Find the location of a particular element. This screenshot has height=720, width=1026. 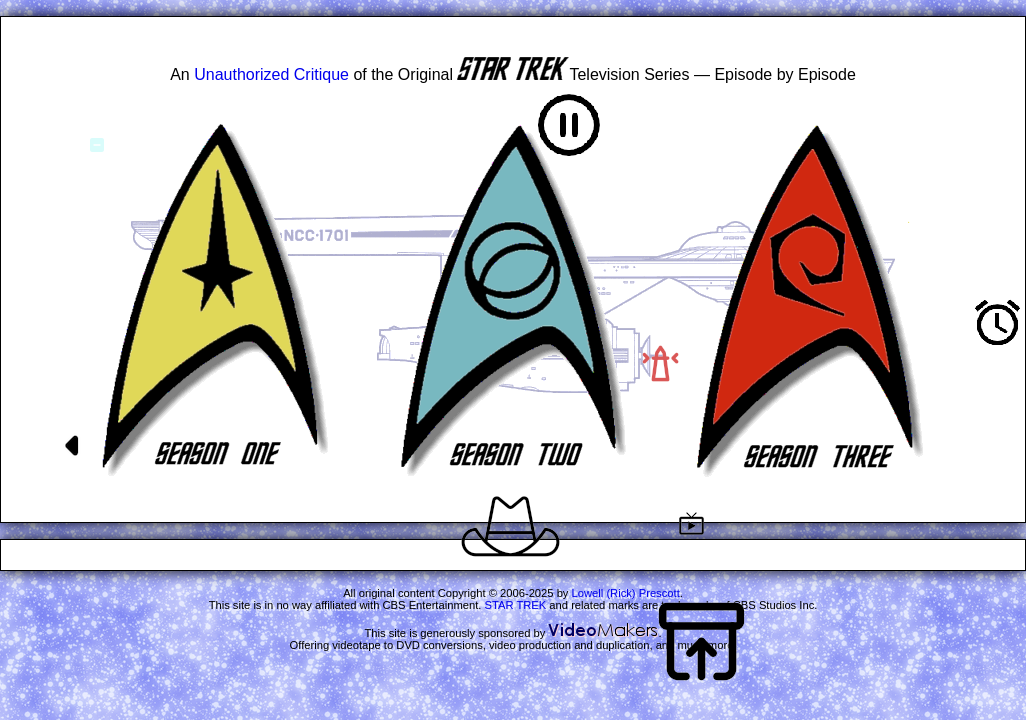

watch live television or streaming content is located at coordinates (691, 523).